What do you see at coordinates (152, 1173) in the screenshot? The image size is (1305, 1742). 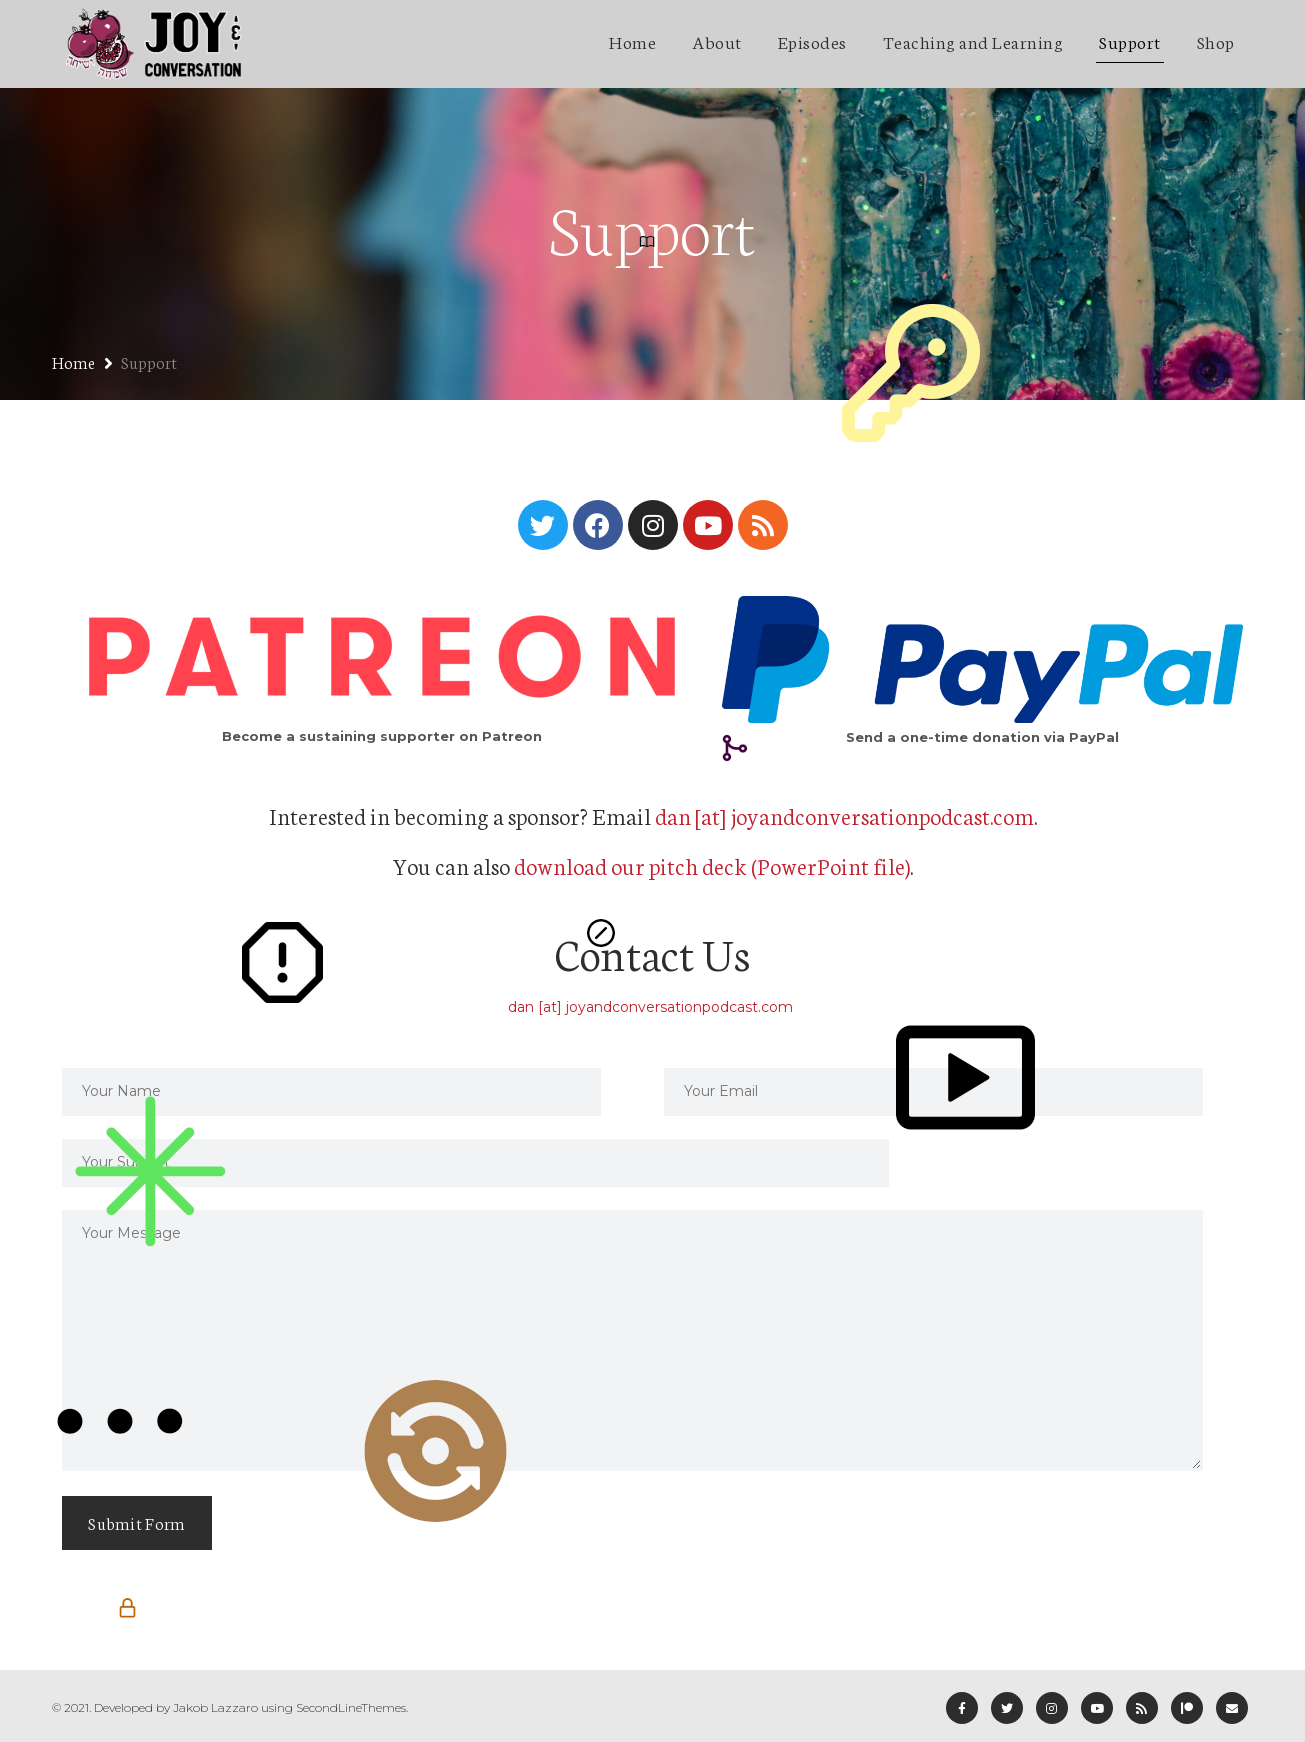 I see `indicates a featured or starred item` at bounding box center [152, 1173].